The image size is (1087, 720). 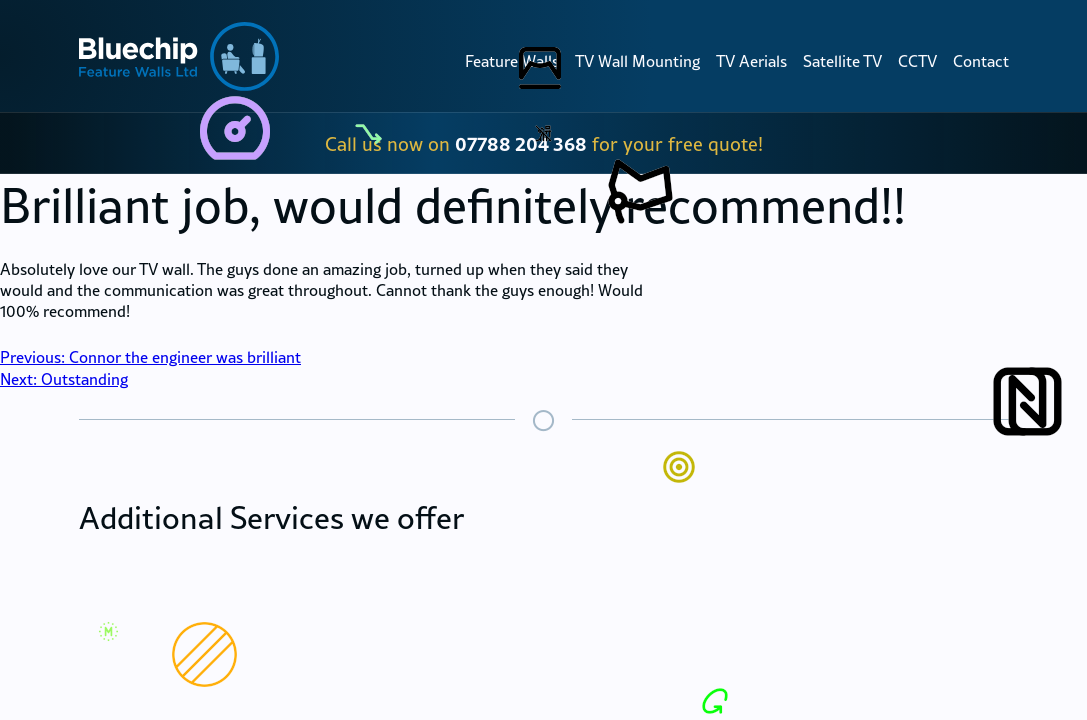 I want to click on rotate object 360 degrees, so click(x=715, y=701).